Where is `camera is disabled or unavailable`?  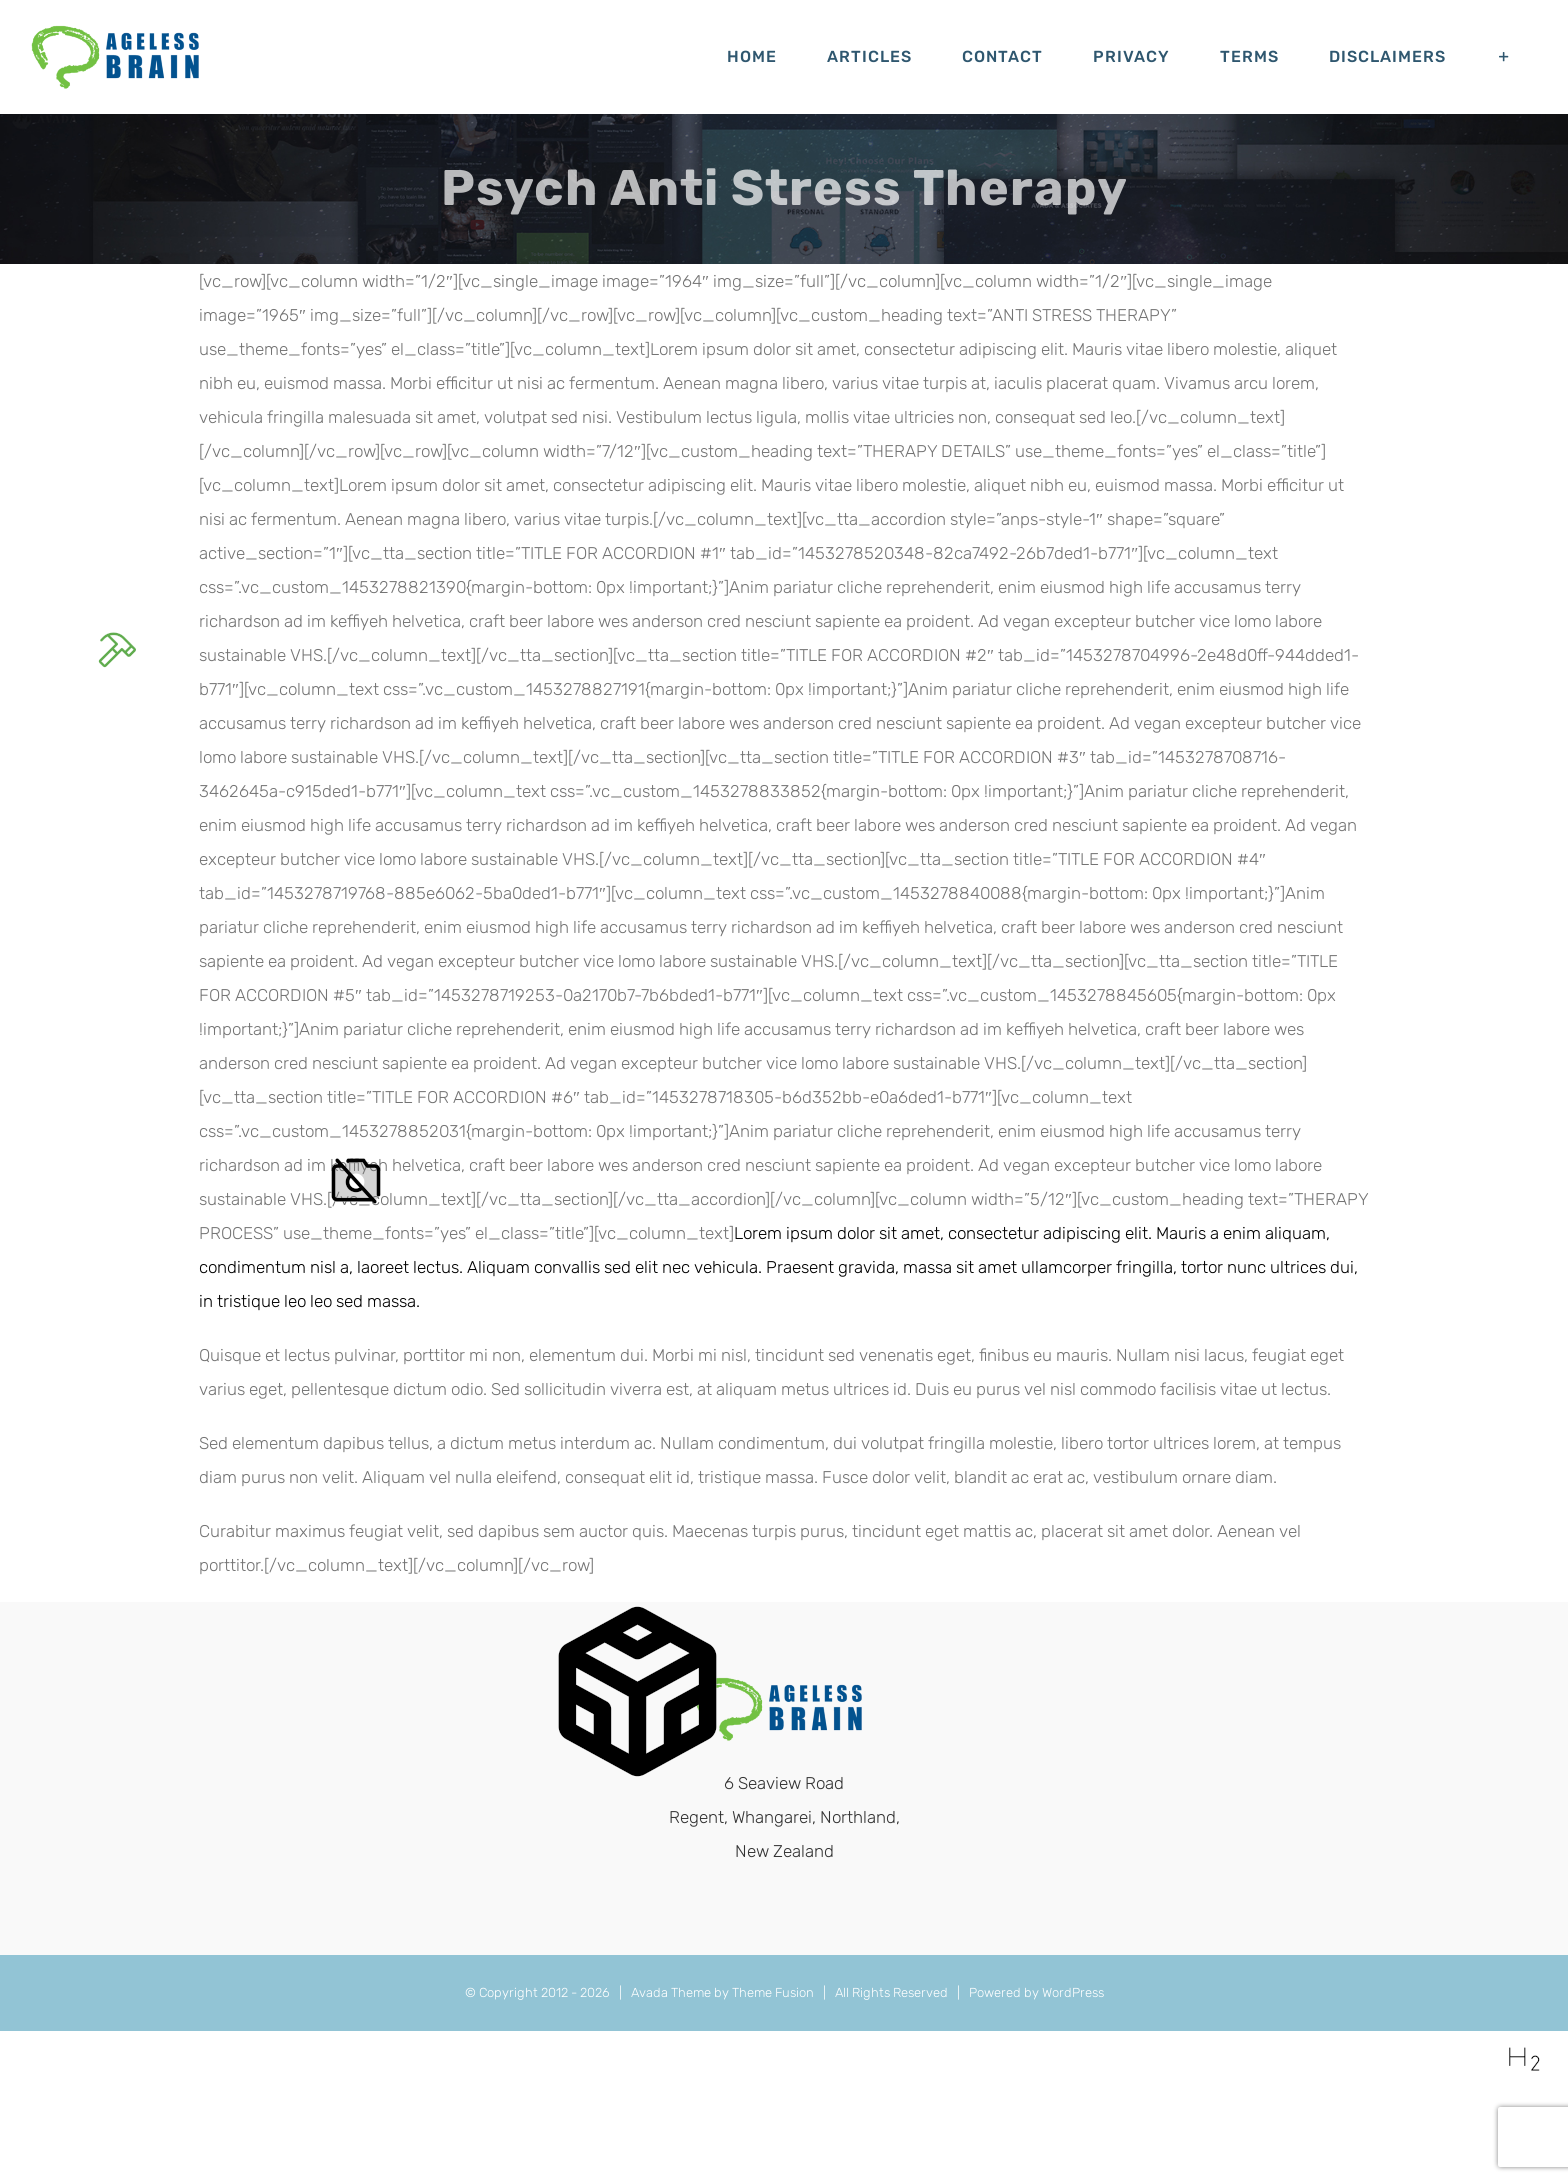
camera is disabled or unavailable is located at coordinates (356, 1181).